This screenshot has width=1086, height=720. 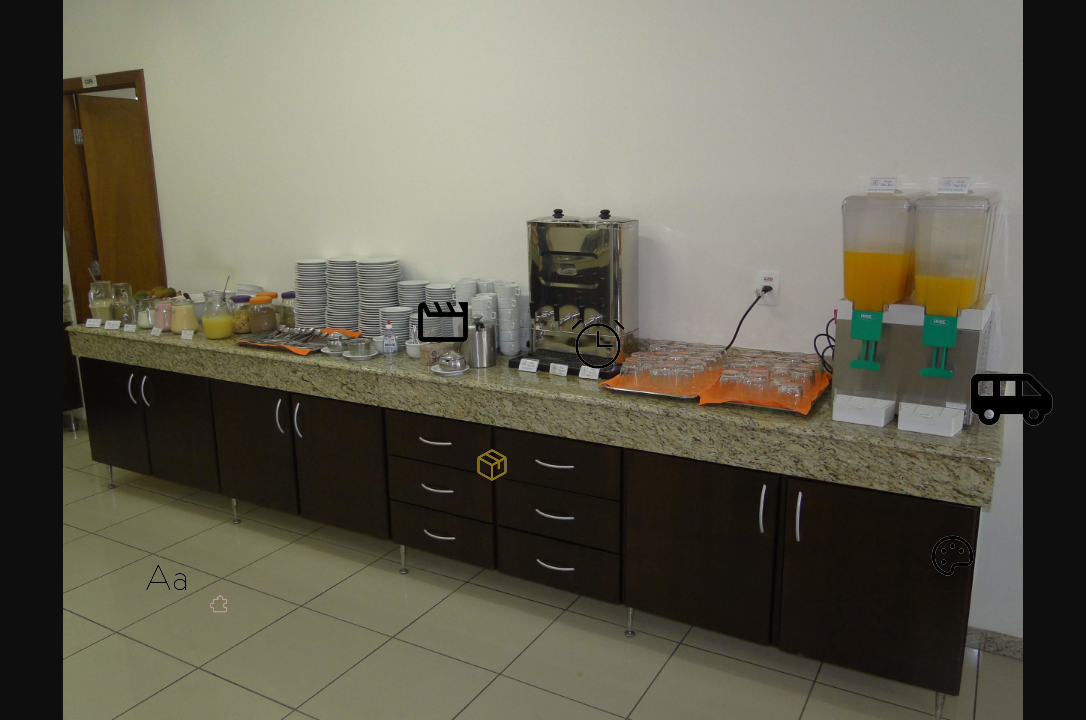 What do you see at coordinates (167, 578) in the screenshot?
I see `adjust font or text size settings` at bounding box center [167, 578].